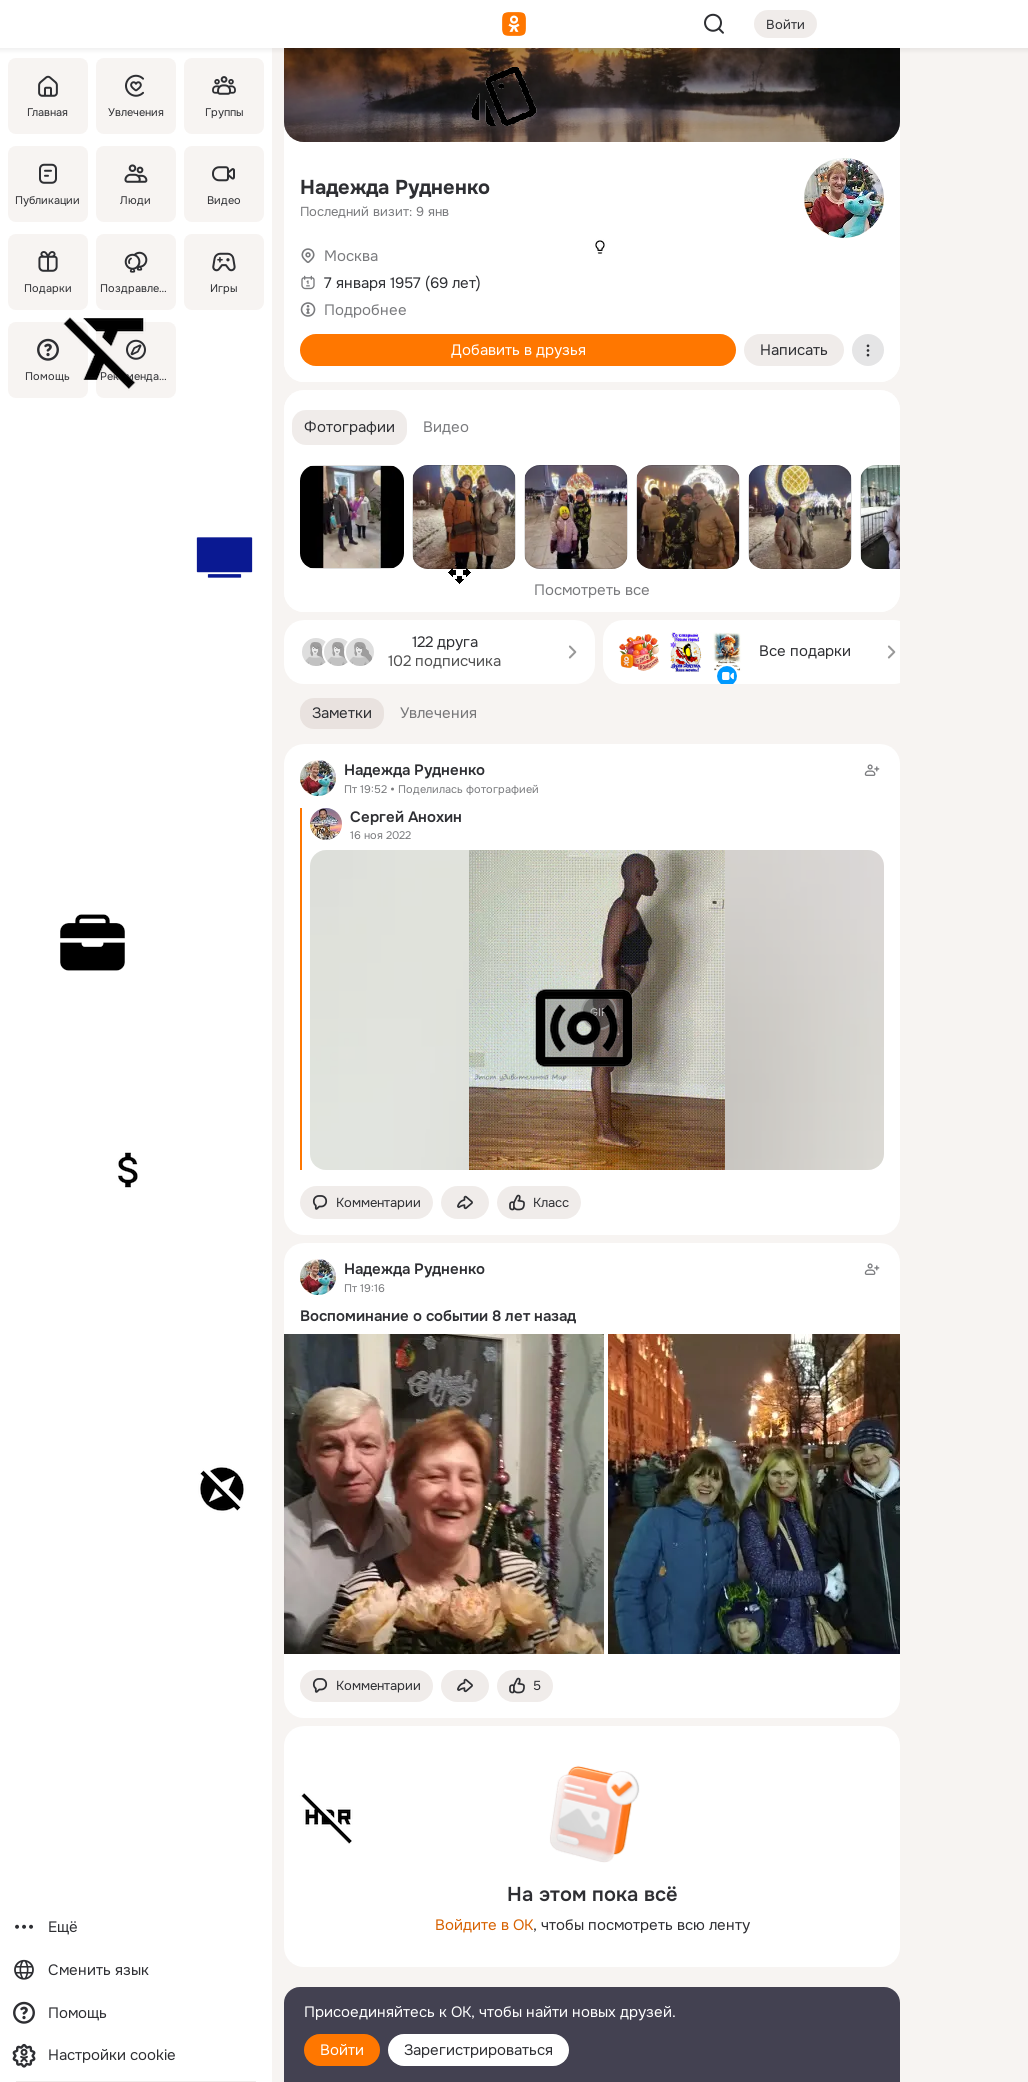  Describe the element at coordinates (108, 349) in the screenshot. I see `clear text formatting` at that location.